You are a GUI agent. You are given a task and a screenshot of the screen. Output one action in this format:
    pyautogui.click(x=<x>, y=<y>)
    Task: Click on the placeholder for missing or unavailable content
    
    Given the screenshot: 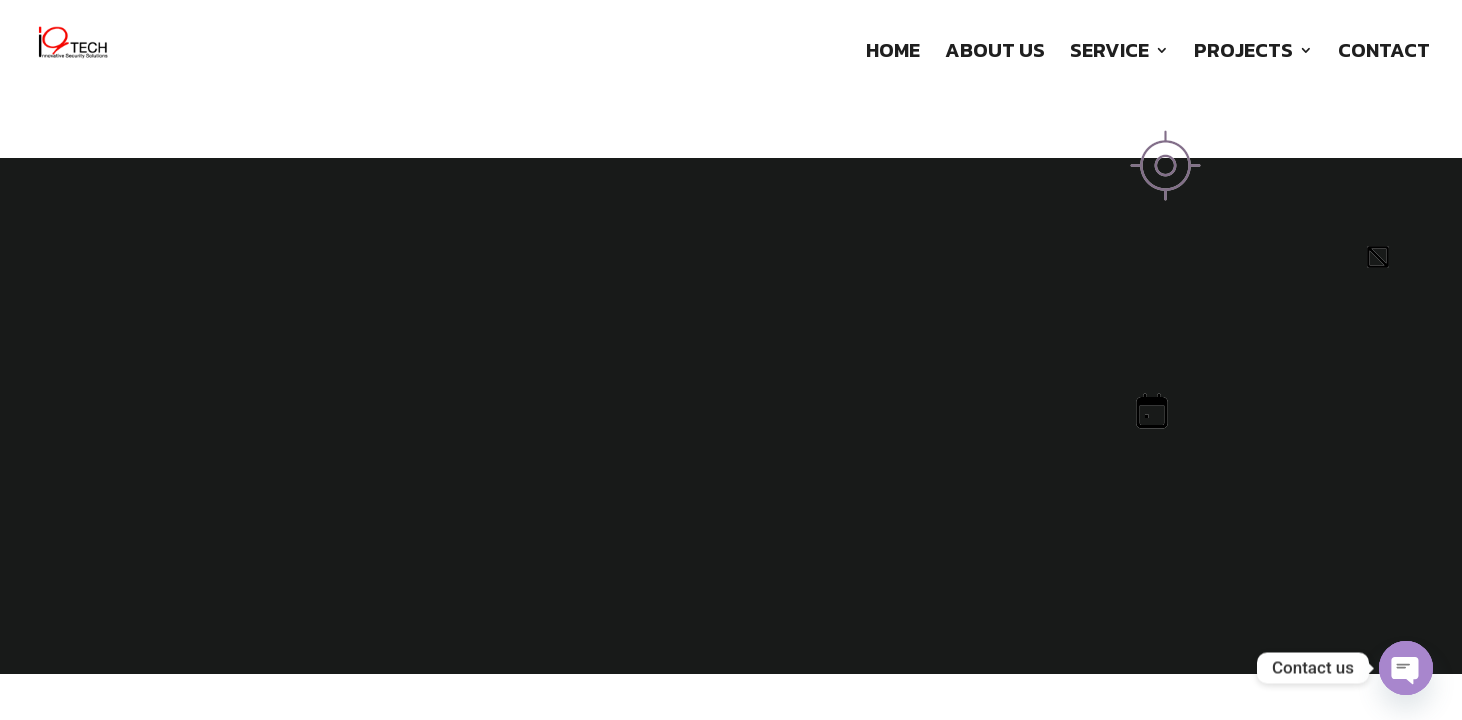 What is the action you would take?
    pyautogui.click(x=1378, y=257)
    